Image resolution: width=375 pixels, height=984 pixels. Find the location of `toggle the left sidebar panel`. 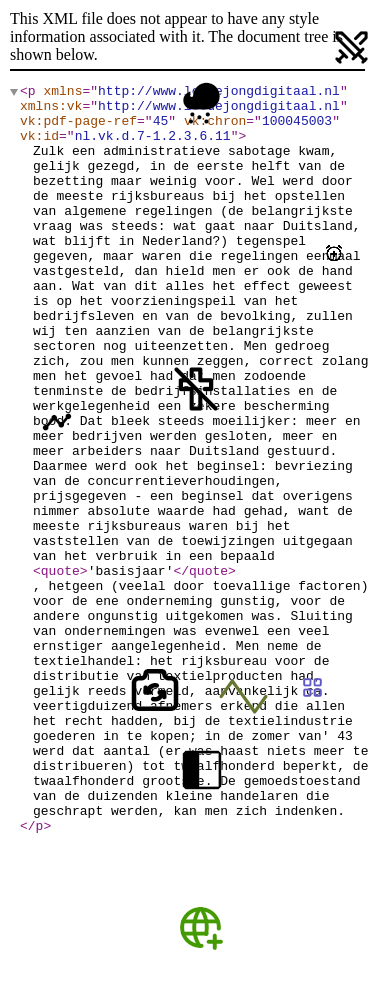

toggle the left sidebar panel is located at coordinates (202, 770).